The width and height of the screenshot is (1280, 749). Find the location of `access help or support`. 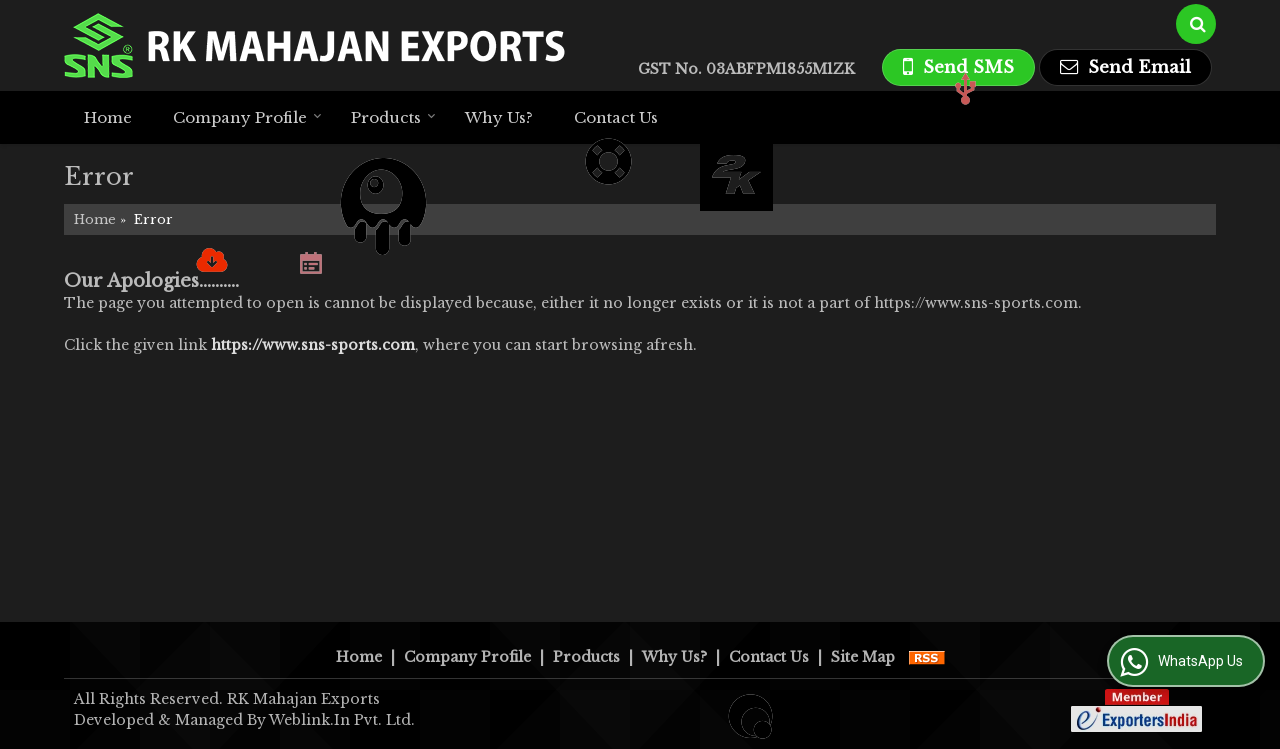

access help or support is located at coordinates (608, 161).